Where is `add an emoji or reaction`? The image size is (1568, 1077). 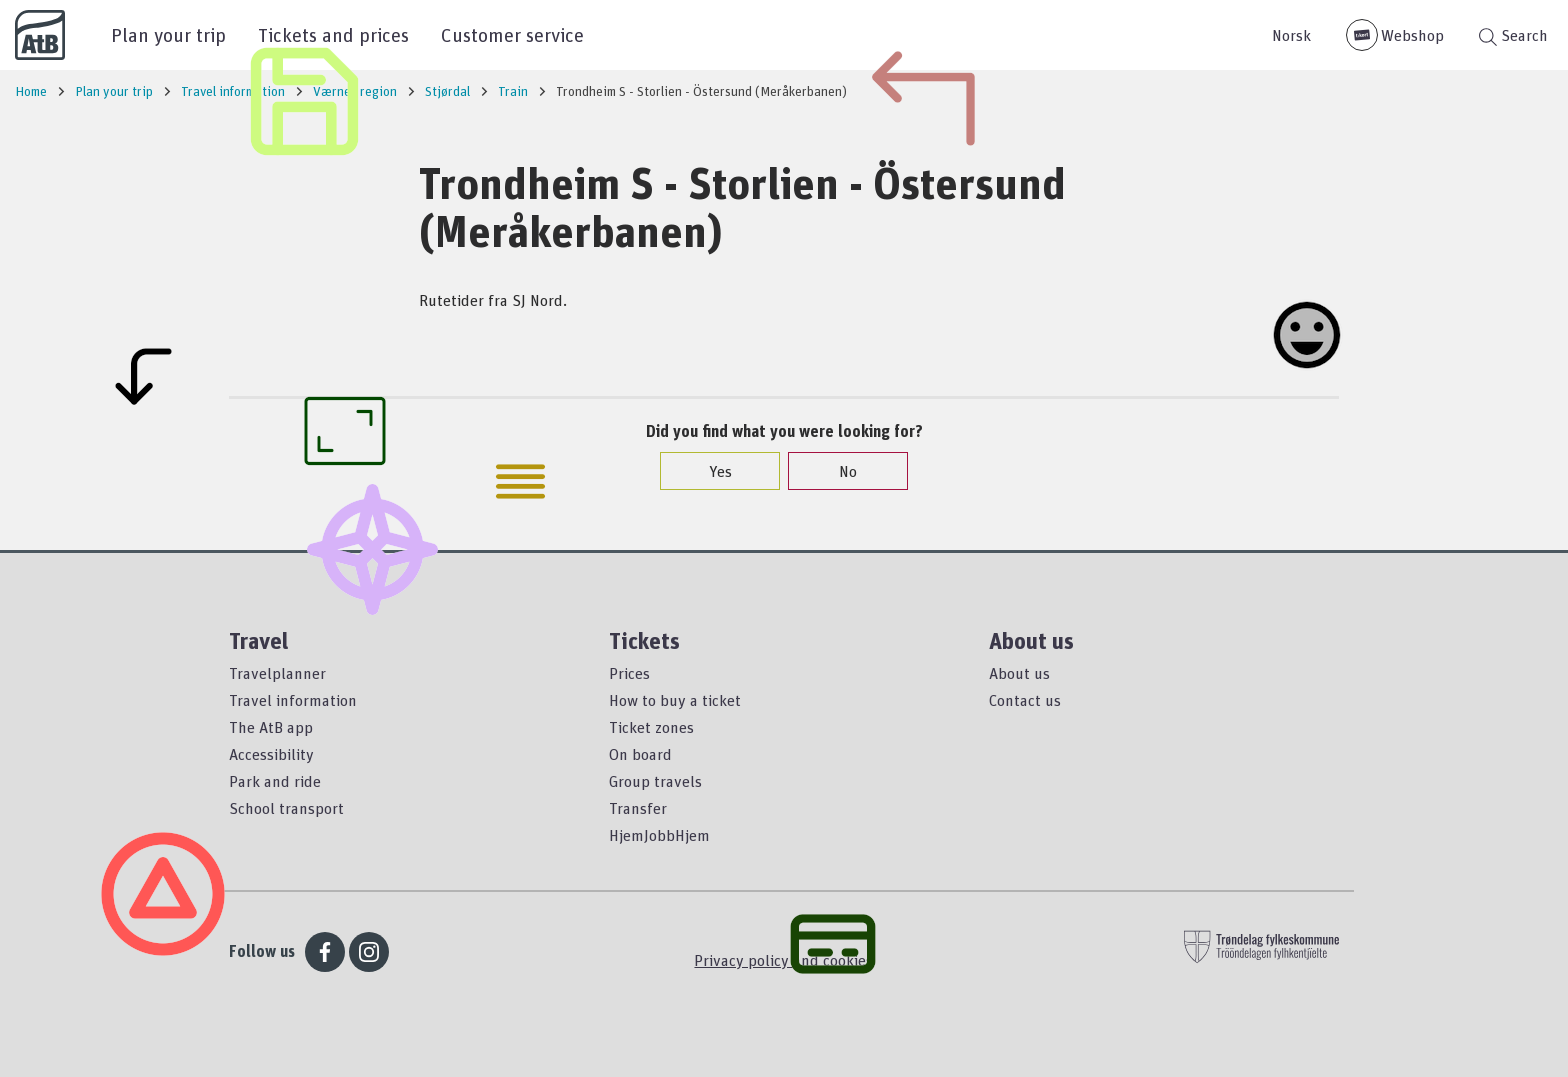 add an emoji or reaction is located at coordinates (1307, 335).